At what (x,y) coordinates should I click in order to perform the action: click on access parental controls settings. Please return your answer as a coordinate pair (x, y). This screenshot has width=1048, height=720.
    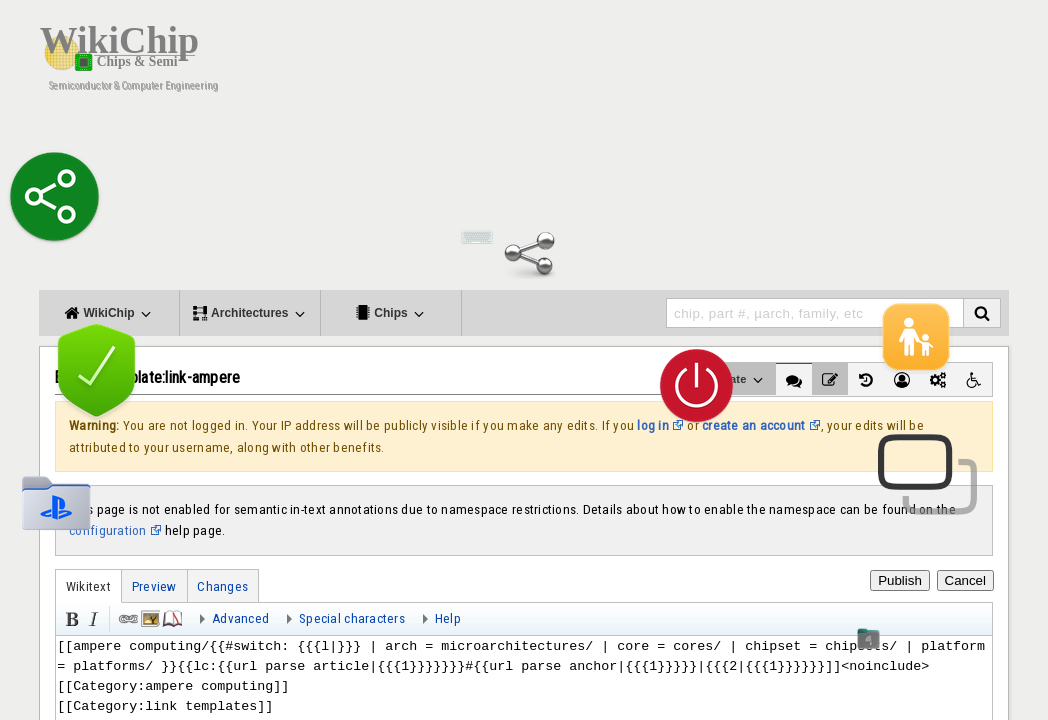
    Looking at the image, I should click on (916, 338).